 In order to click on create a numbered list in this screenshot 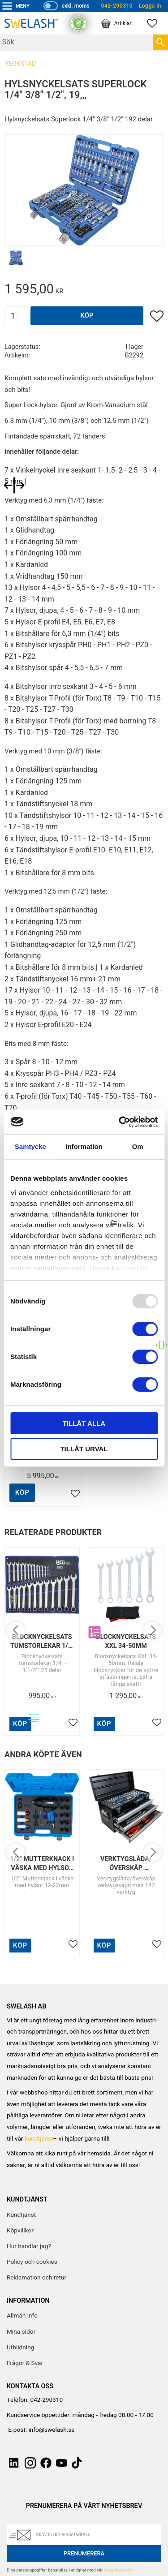, I will do `click(95, 1632)`.